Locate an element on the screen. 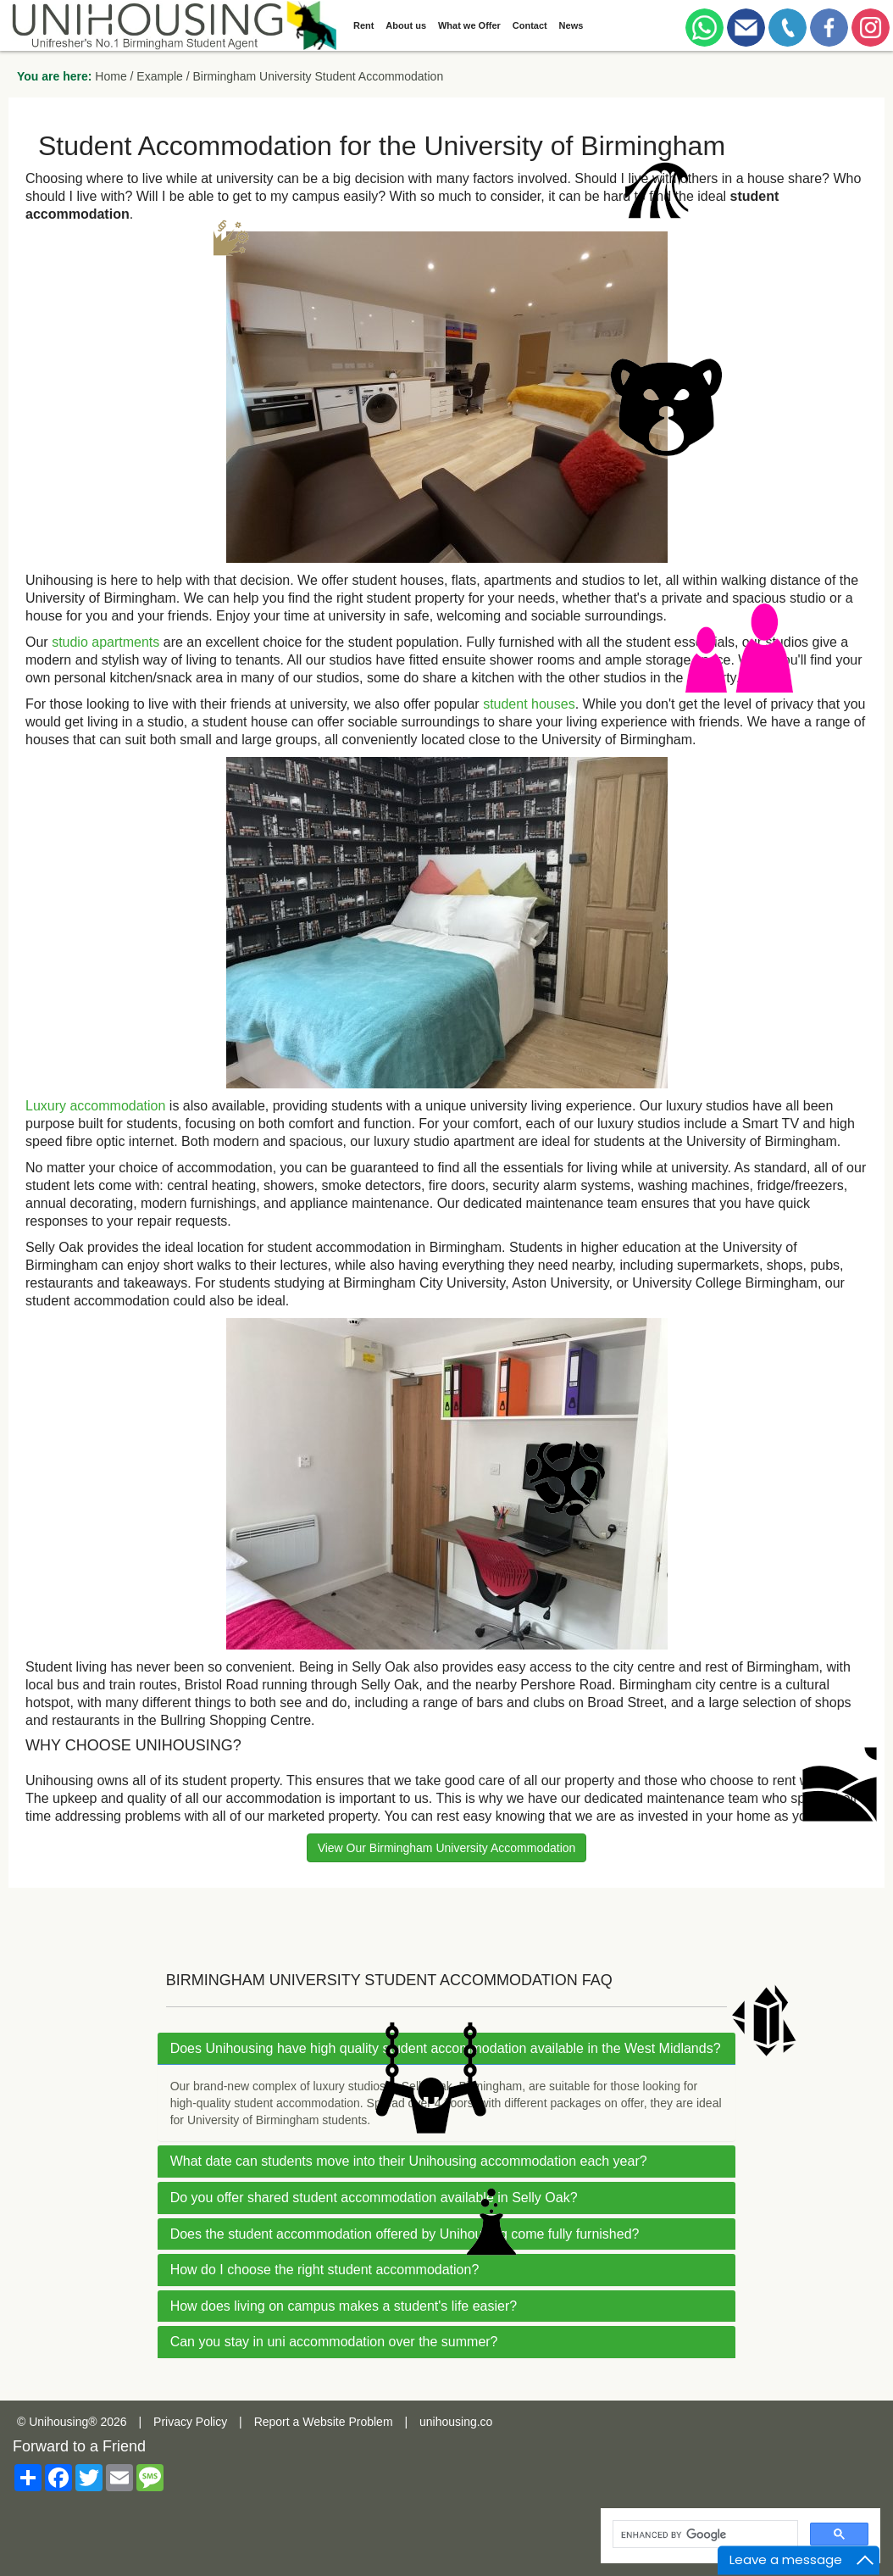  view terrain or landscape mode is located at coordinates (840, 1784).